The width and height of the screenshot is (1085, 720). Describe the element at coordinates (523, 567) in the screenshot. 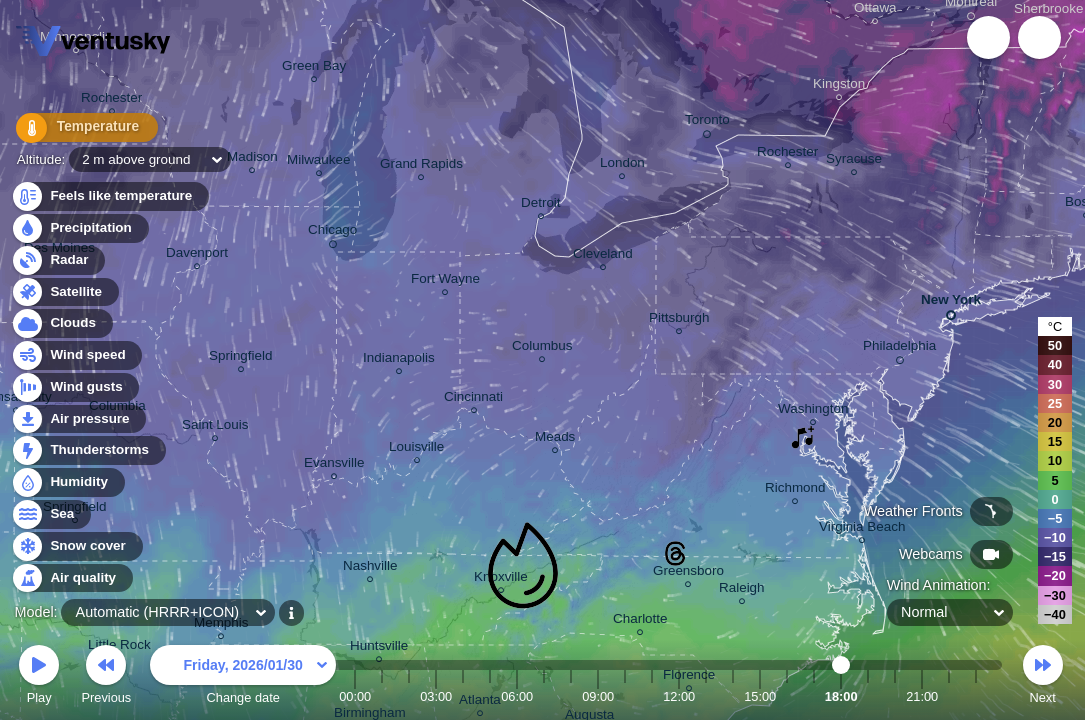

I see `indicates trending or popular content` at that location.